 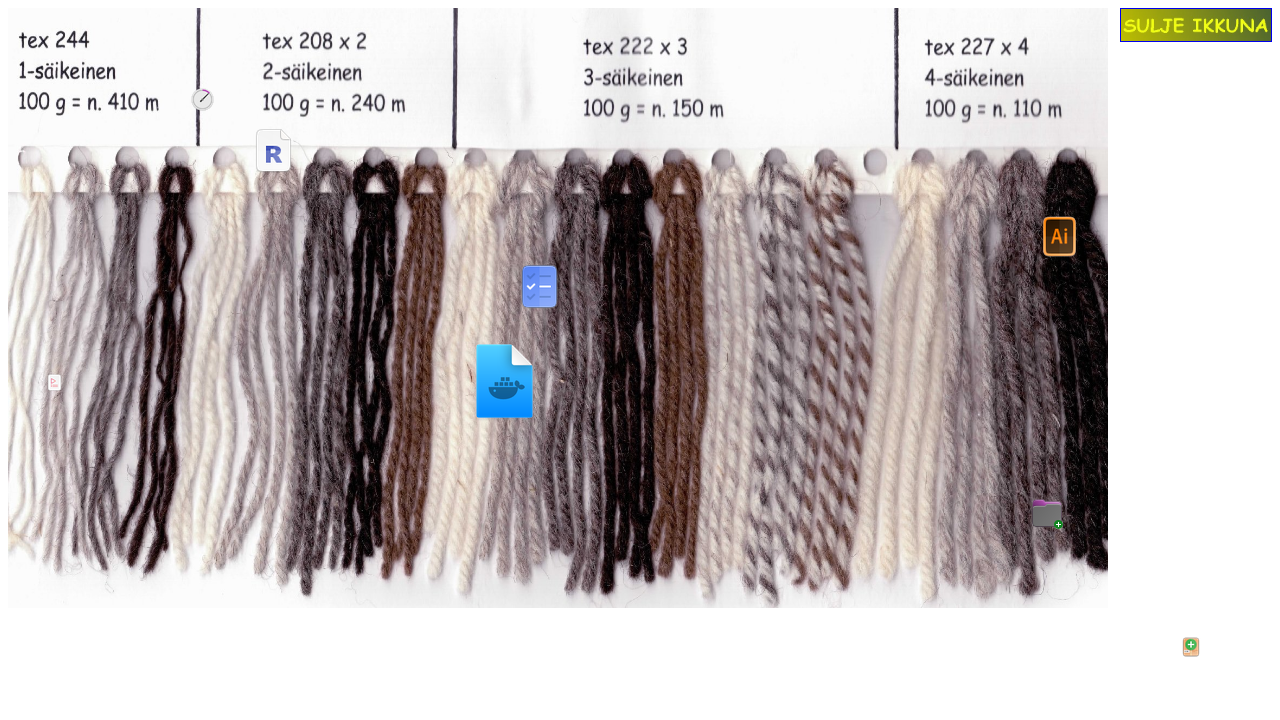 What do you see at coordinates (54, 382) in the screenshot?
I see `an audio playlist file` at bounding box center [54, 382].